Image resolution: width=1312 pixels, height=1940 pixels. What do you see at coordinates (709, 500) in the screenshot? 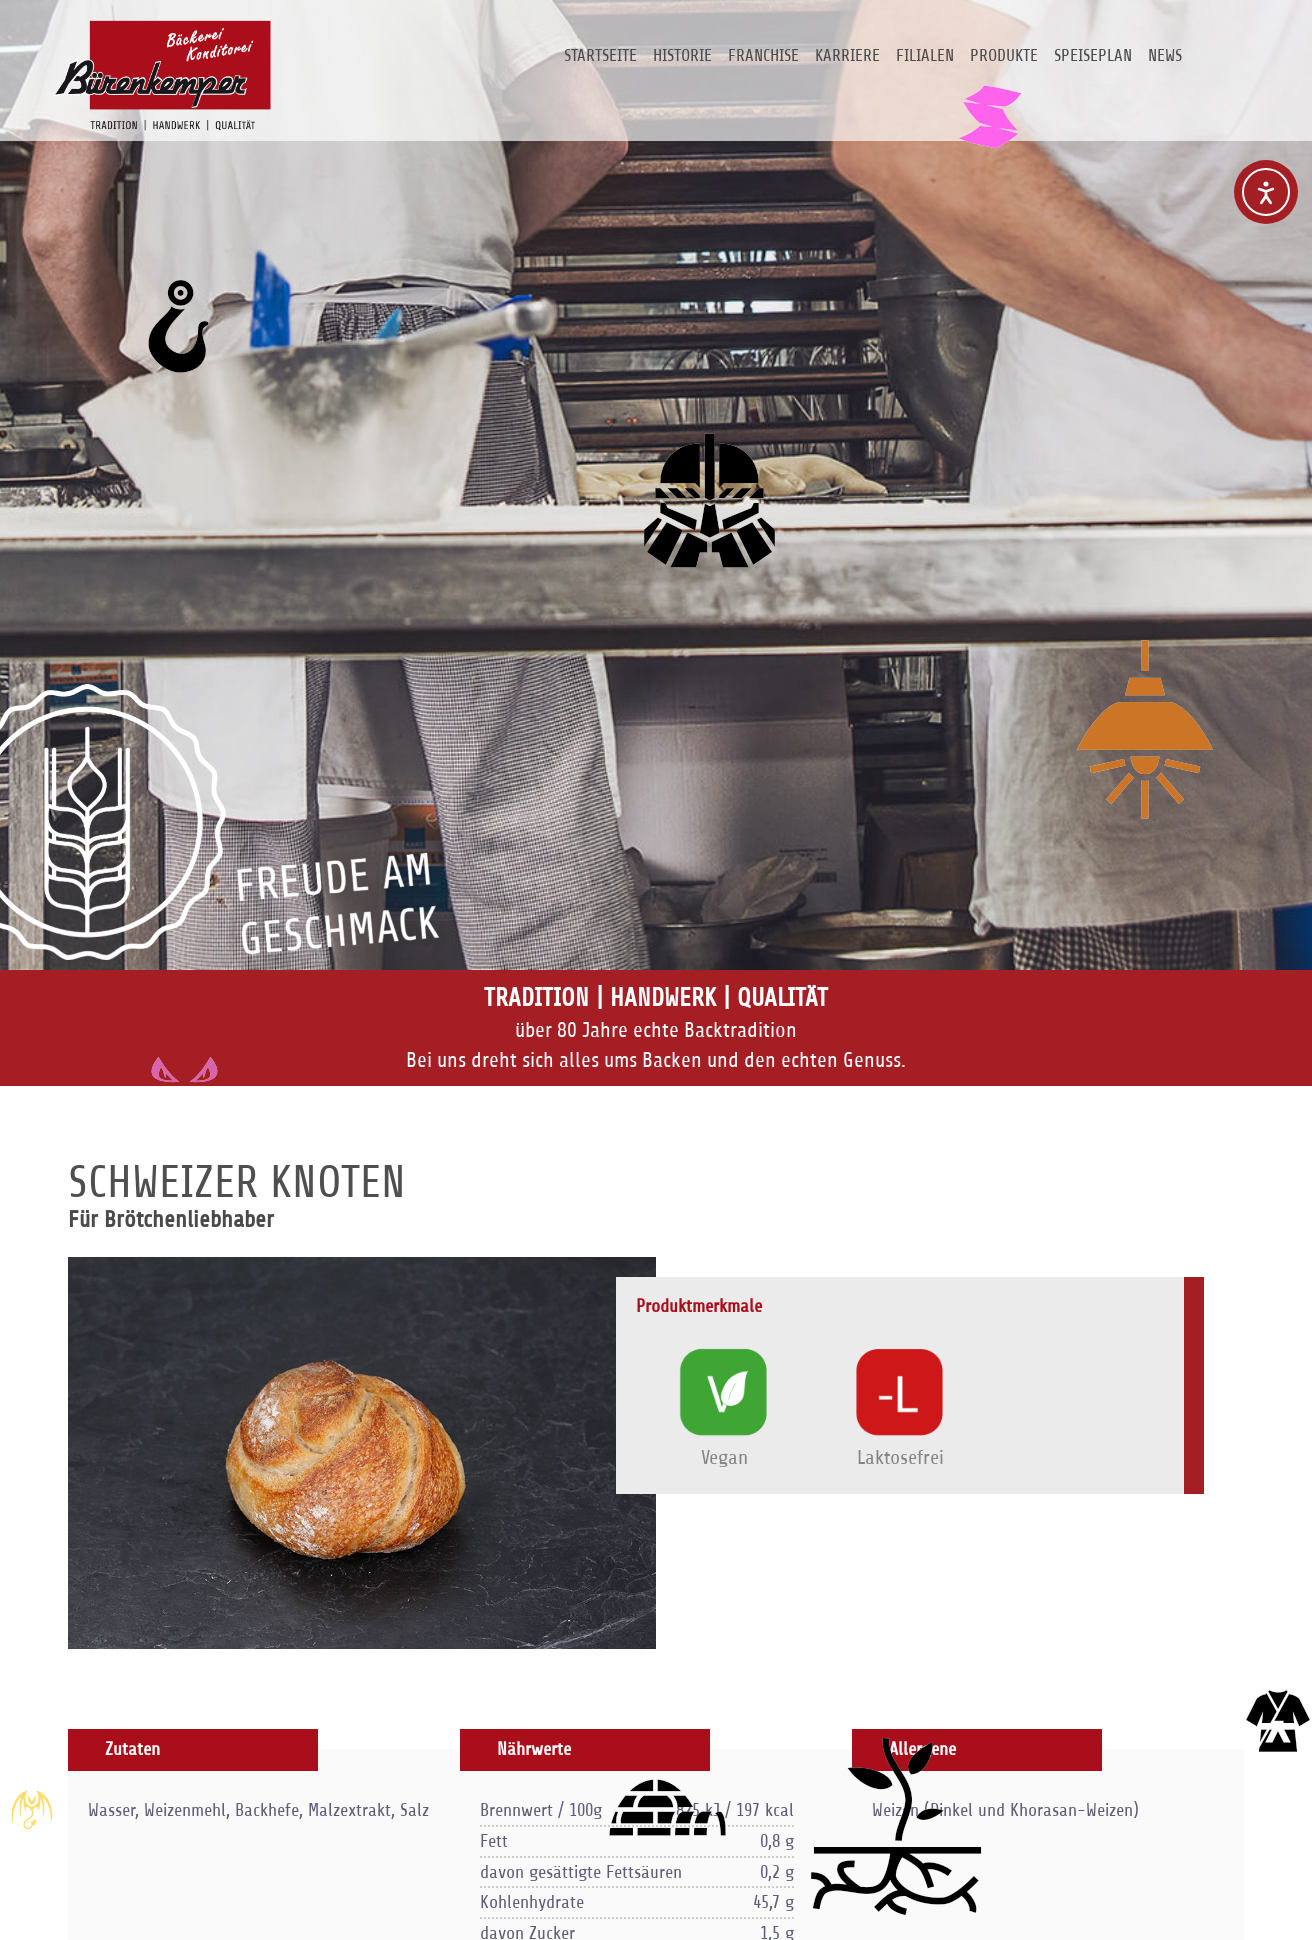
I see `select dwarf character class` at bounding box center [709, 500].